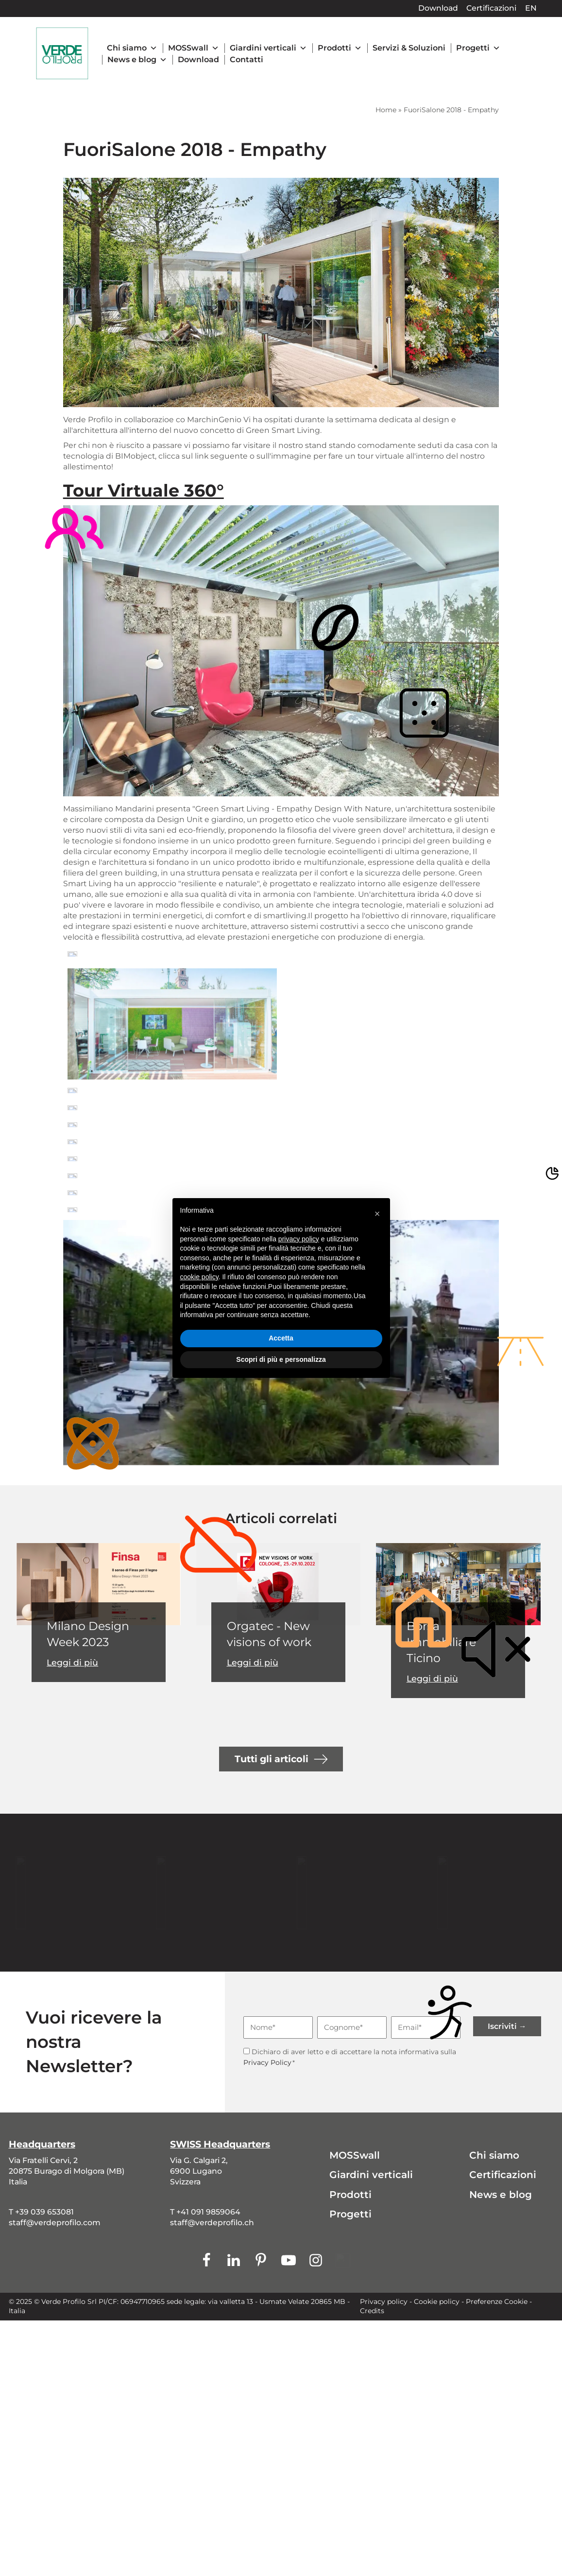 The width and height of the screenshot is (562, 2576). What do you see at coordinates (495, 1649) in the screenshot?
I see `mute audio or sound` at bounding box center [495, 1649].